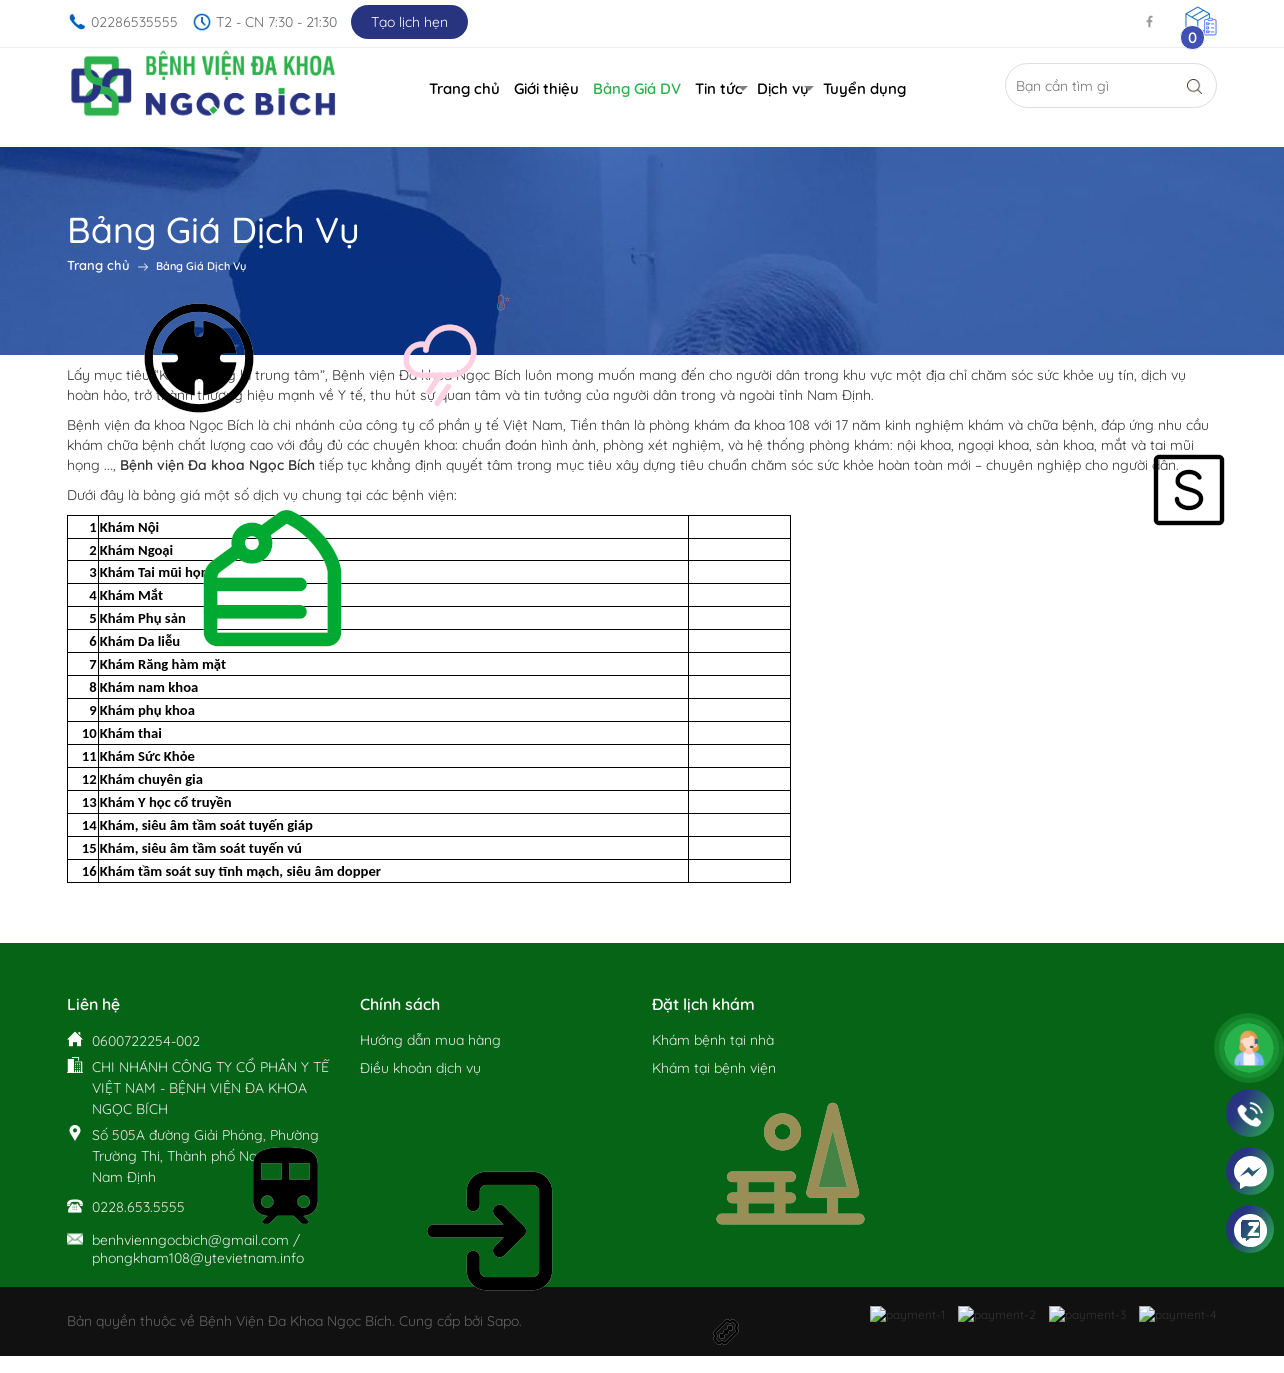  I want to click on center map on current location, so click(199, 358).